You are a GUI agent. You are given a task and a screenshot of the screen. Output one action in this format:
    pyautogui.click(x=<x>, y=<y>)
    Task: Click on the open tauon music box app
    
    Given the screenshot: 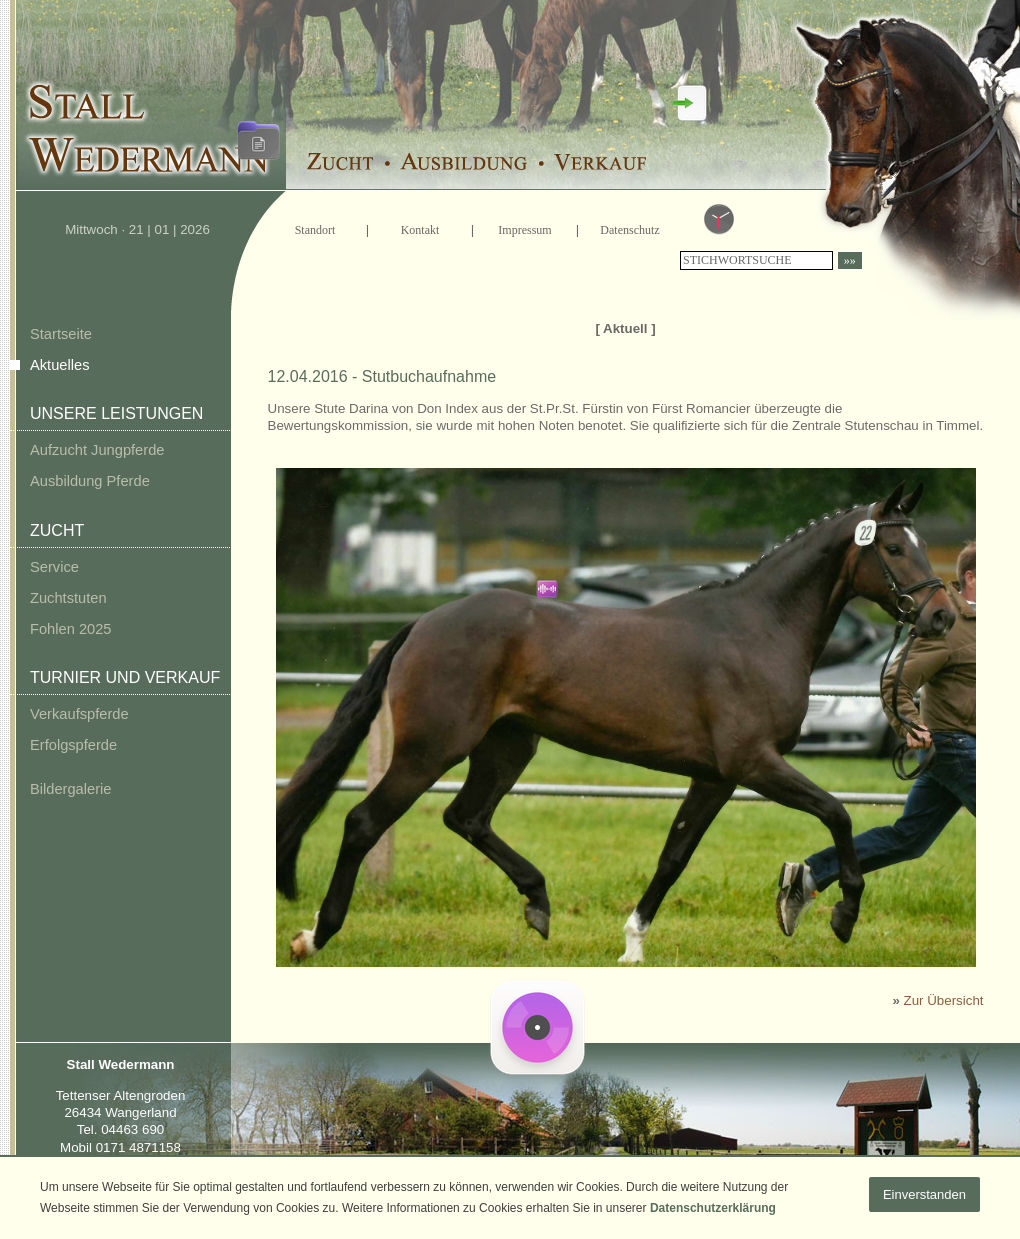 What is the action you would take?
    pyautogui.click(x=537, y=1027)
    